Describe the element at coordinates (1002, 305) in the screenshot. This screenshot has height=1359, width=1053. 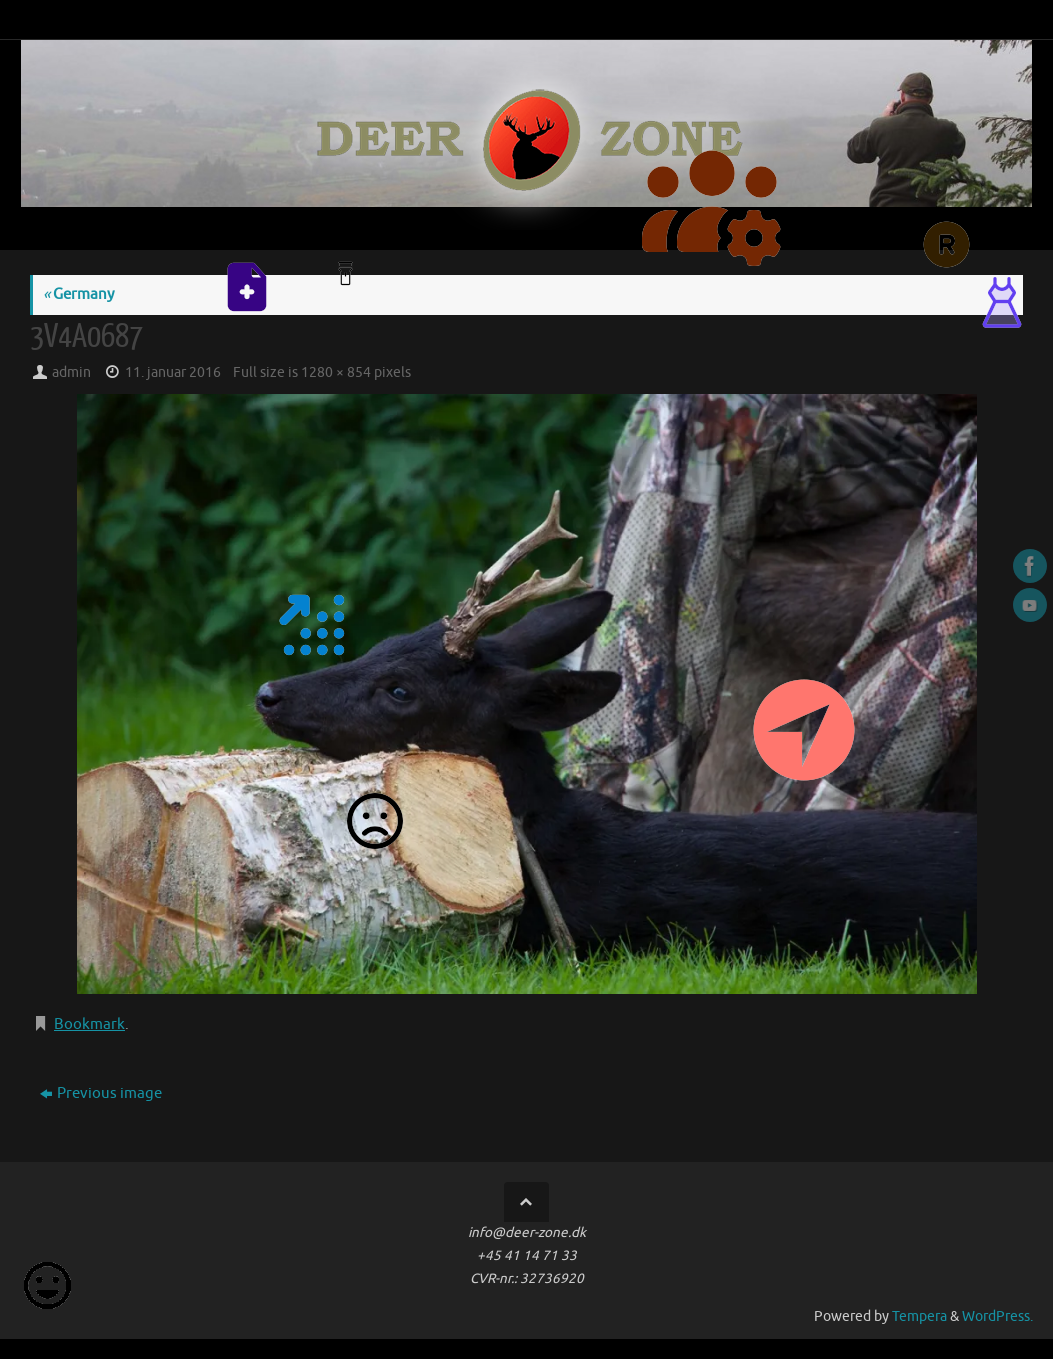
I see `browse women's clothing or dresses` at that location.